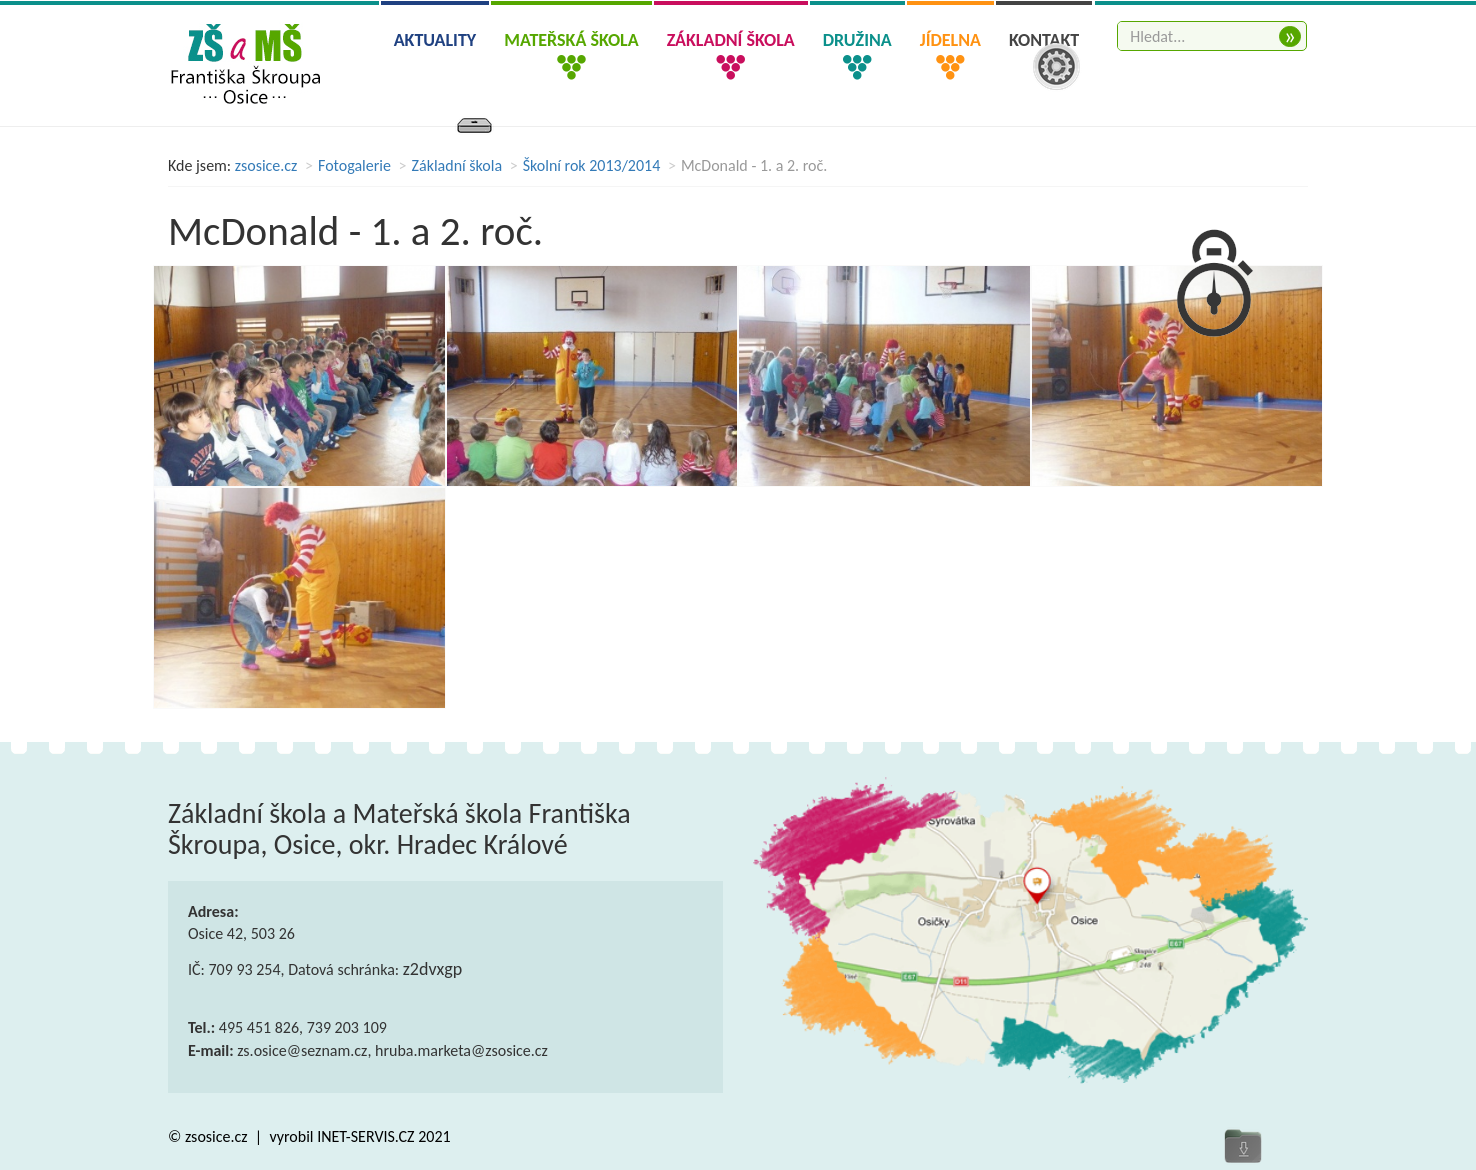 The width and height of the screenshot is (1476, 1170). I want to click on mac mini device in finder sidebar, so click(474, 125).